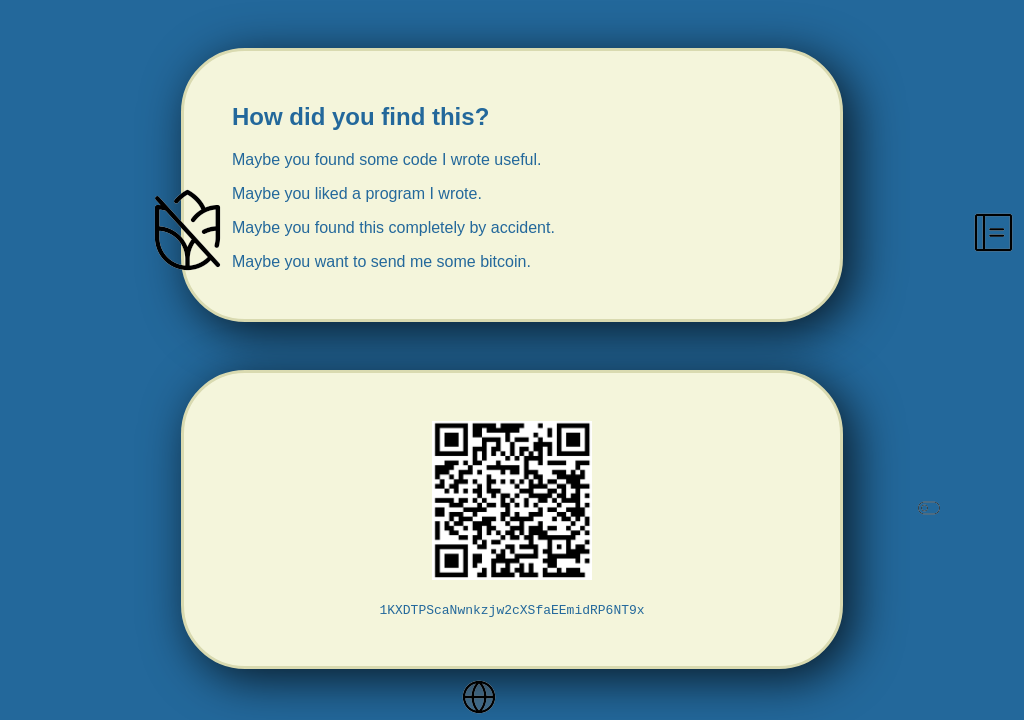 The height and width of the screenshot is (720, 1024). What do you see at coordinates (993, 232) in the screenshot?
I see `open your notebook or notes` at bounding box center [993, 232].